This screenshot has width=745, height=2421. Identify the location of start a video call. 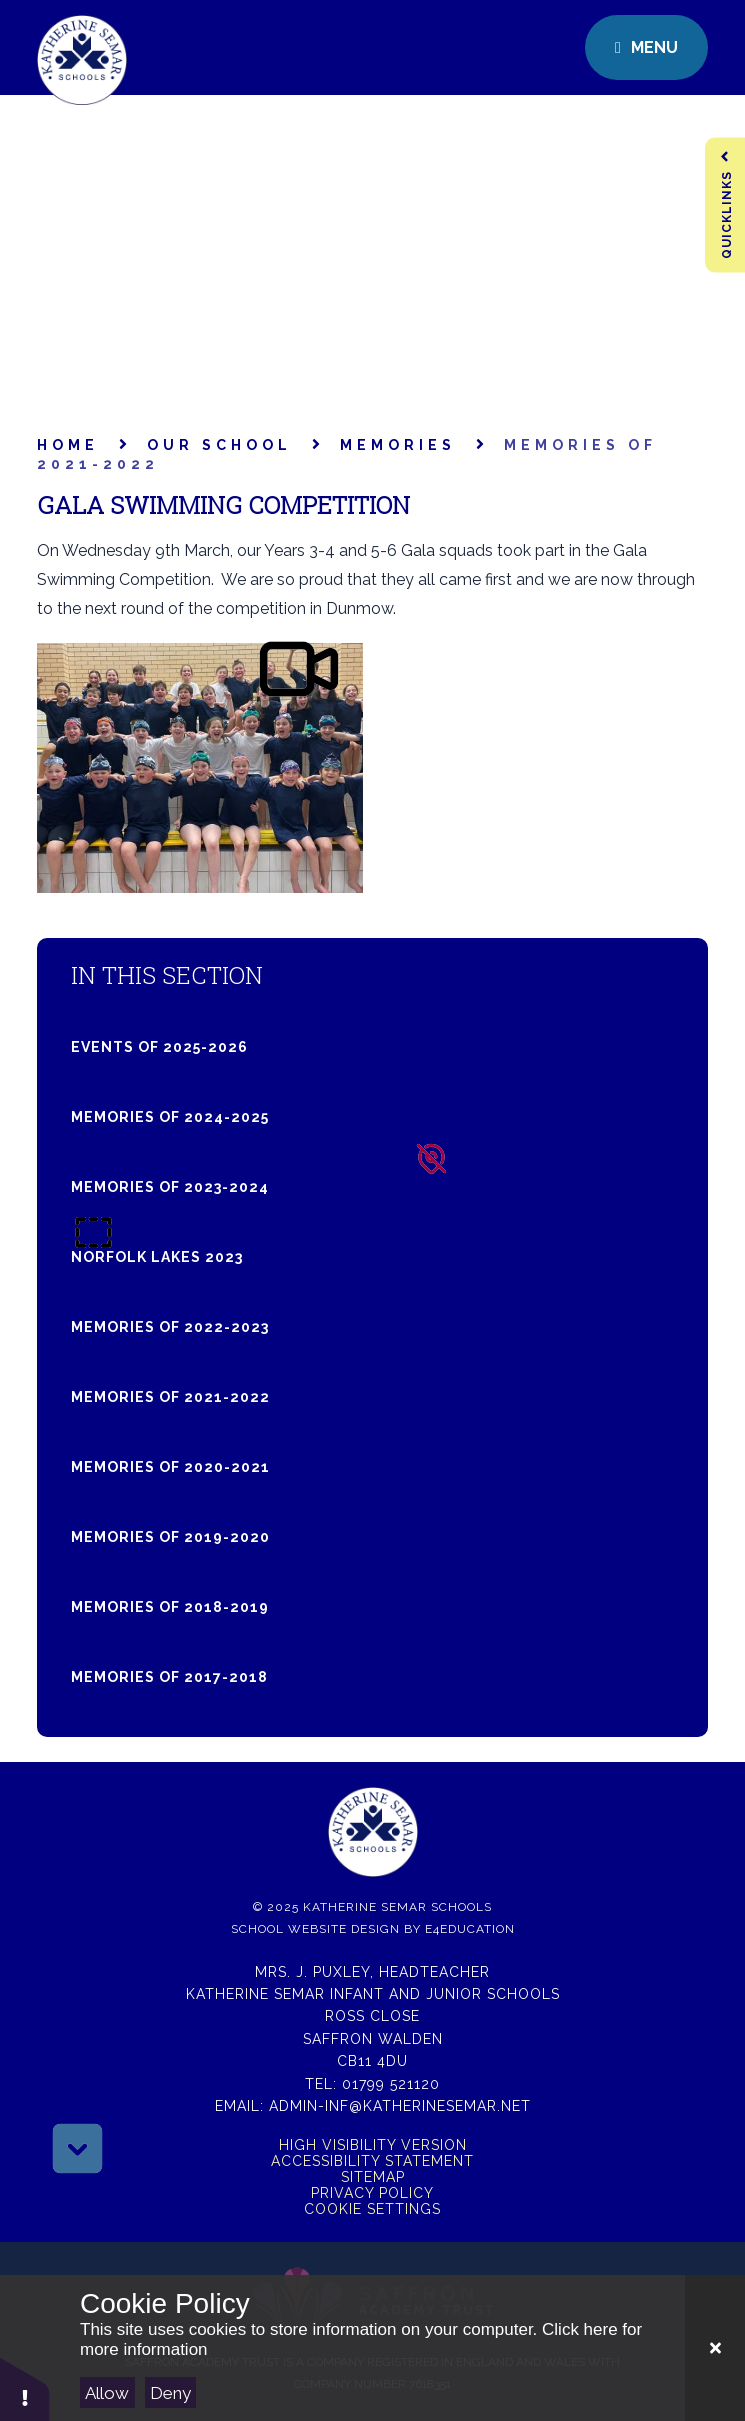
(299, 669).